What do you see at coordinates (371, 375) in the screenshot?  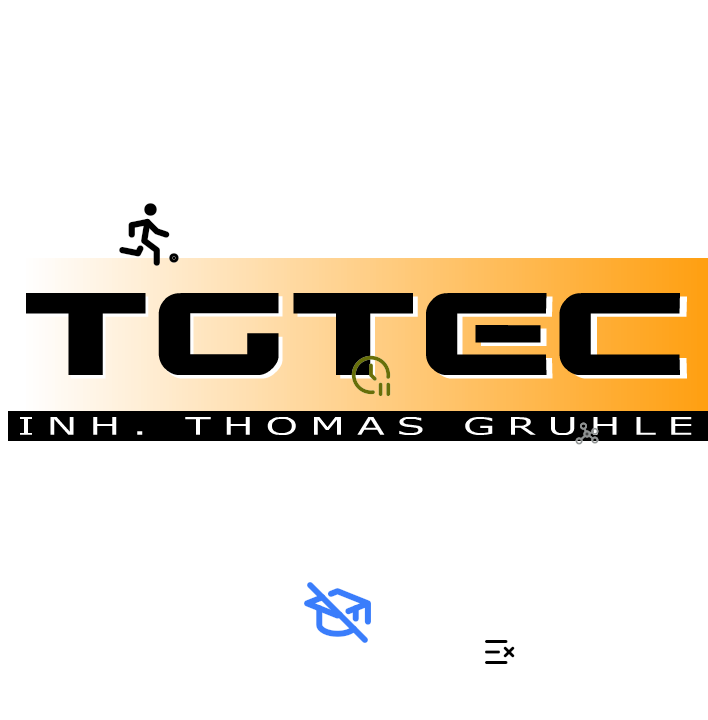 I see `pause a timer or countdown` at bounding box center [371, 375].